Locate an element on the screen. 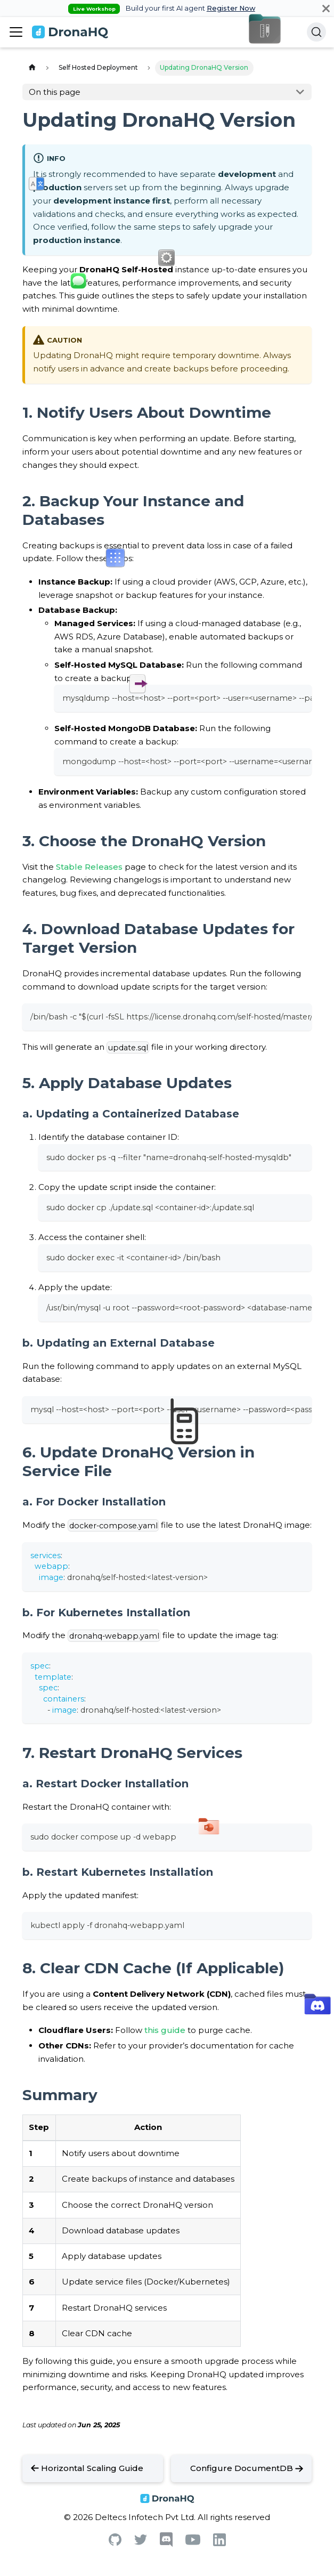 The image size is (334, 2576). open the app launcher or application grid is located at coordinates (115, 557).